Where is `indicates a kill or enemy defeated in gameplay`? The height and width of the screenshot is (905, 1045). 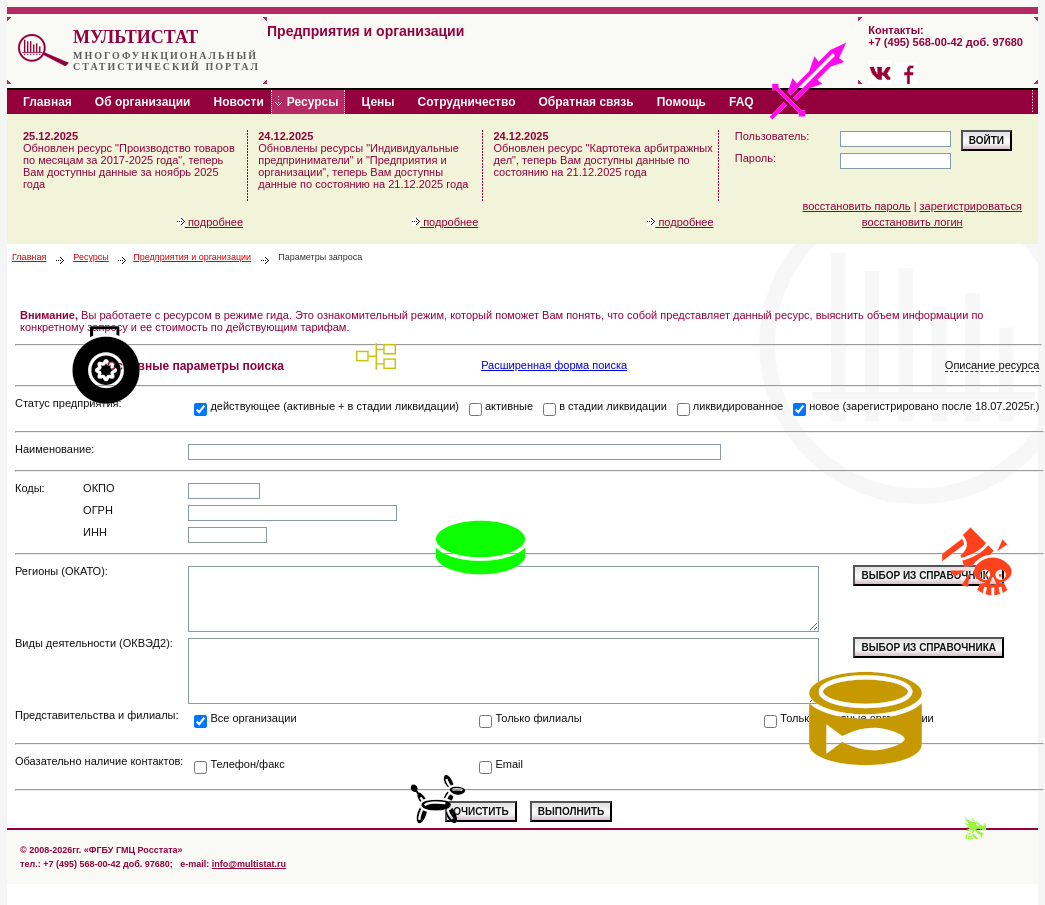
indicates a kill or enemy defeated in gameplay is located at coordinates (976, 560).